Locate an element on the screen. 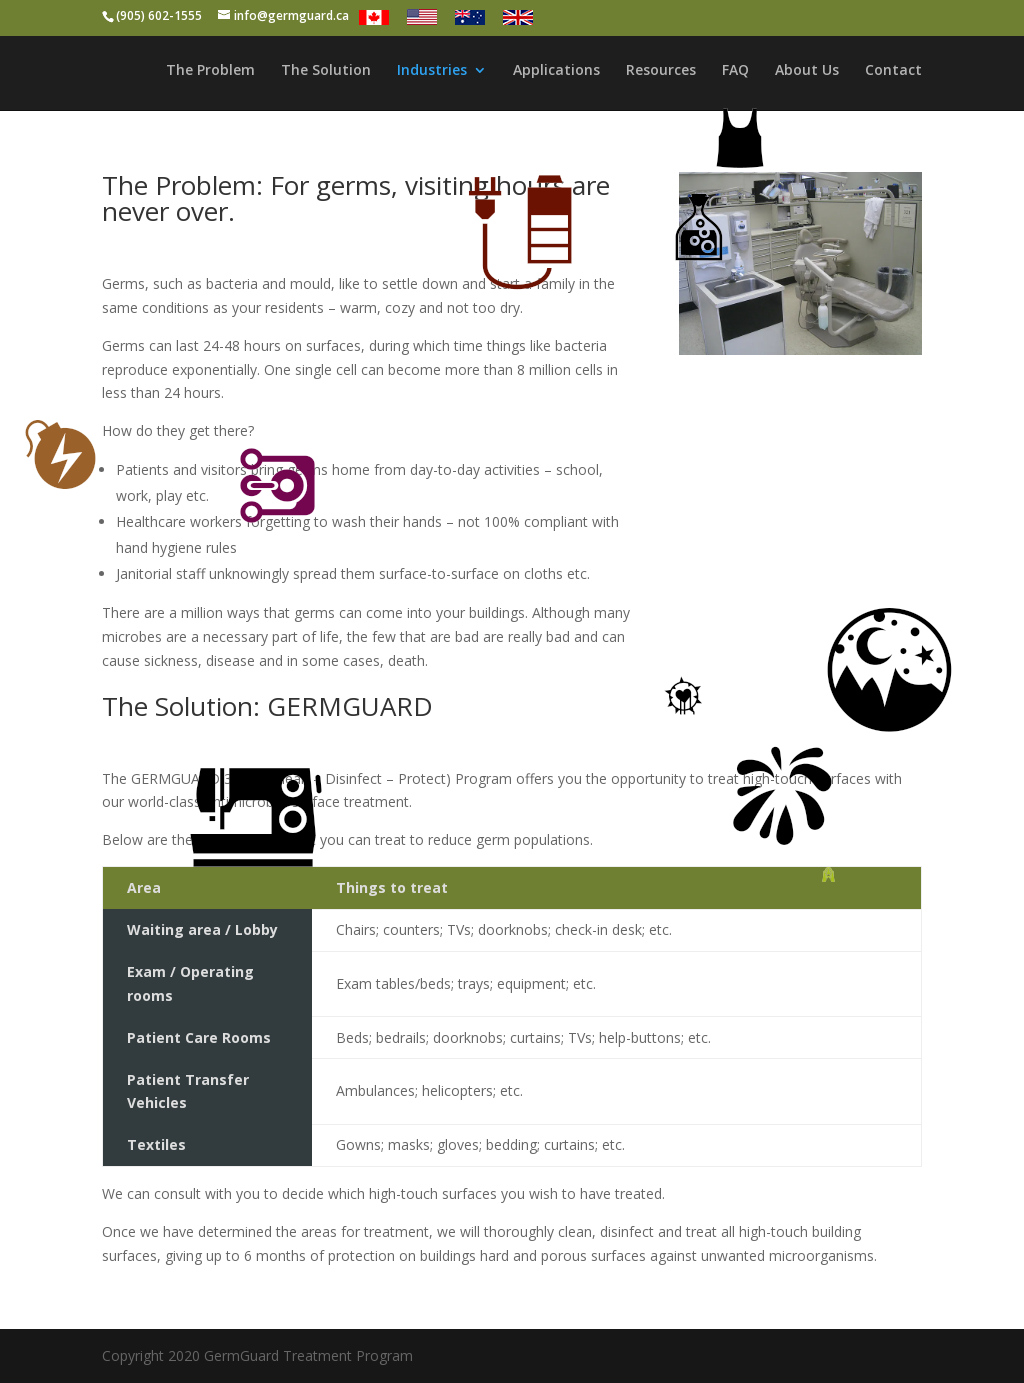 This screenshot has width=1024, height=1383. access connection or node settings is located at coordinates (277, 485).